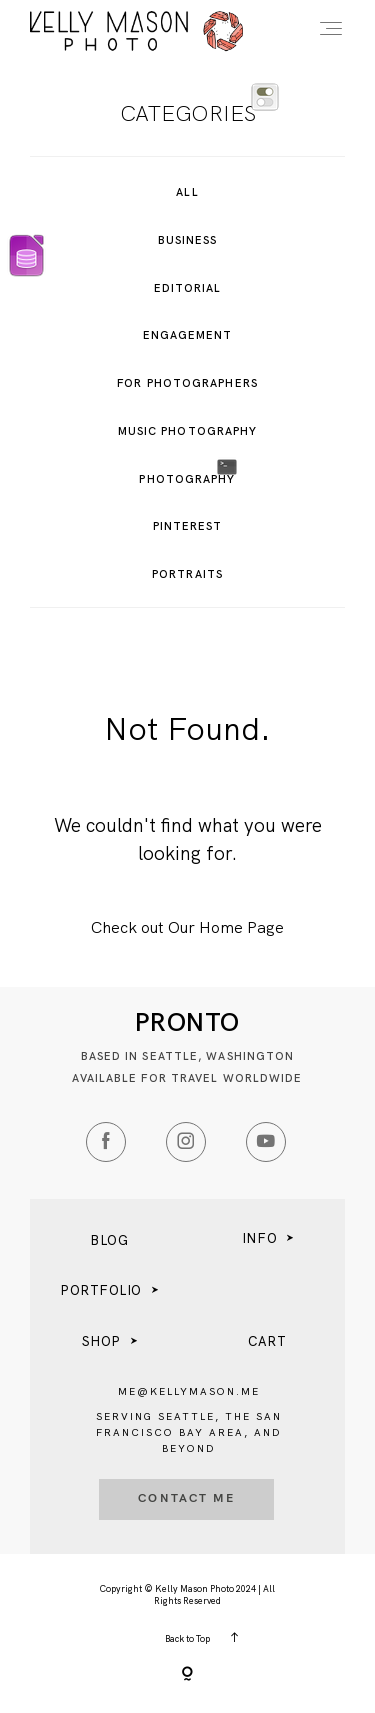 This screenshot has height=1713, width=375. What do you see at coordinates (265, 97) in the screenshot?
I see `open gnome tweaks to customize desktop settings` at bounding box center [265, 97].